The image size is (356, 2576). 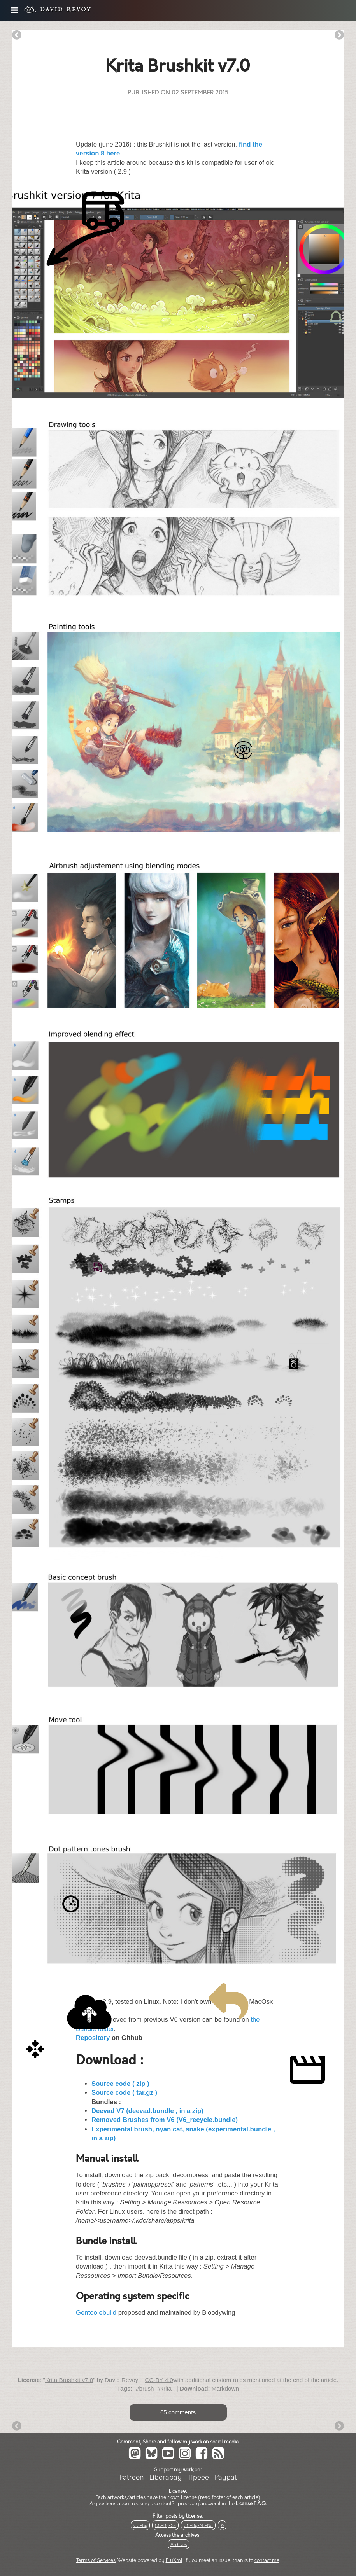 What do you see at coordinates (307, 2070) in the screenshot?
I see `create a new video or movie project` at bounding box center [307, 2070].